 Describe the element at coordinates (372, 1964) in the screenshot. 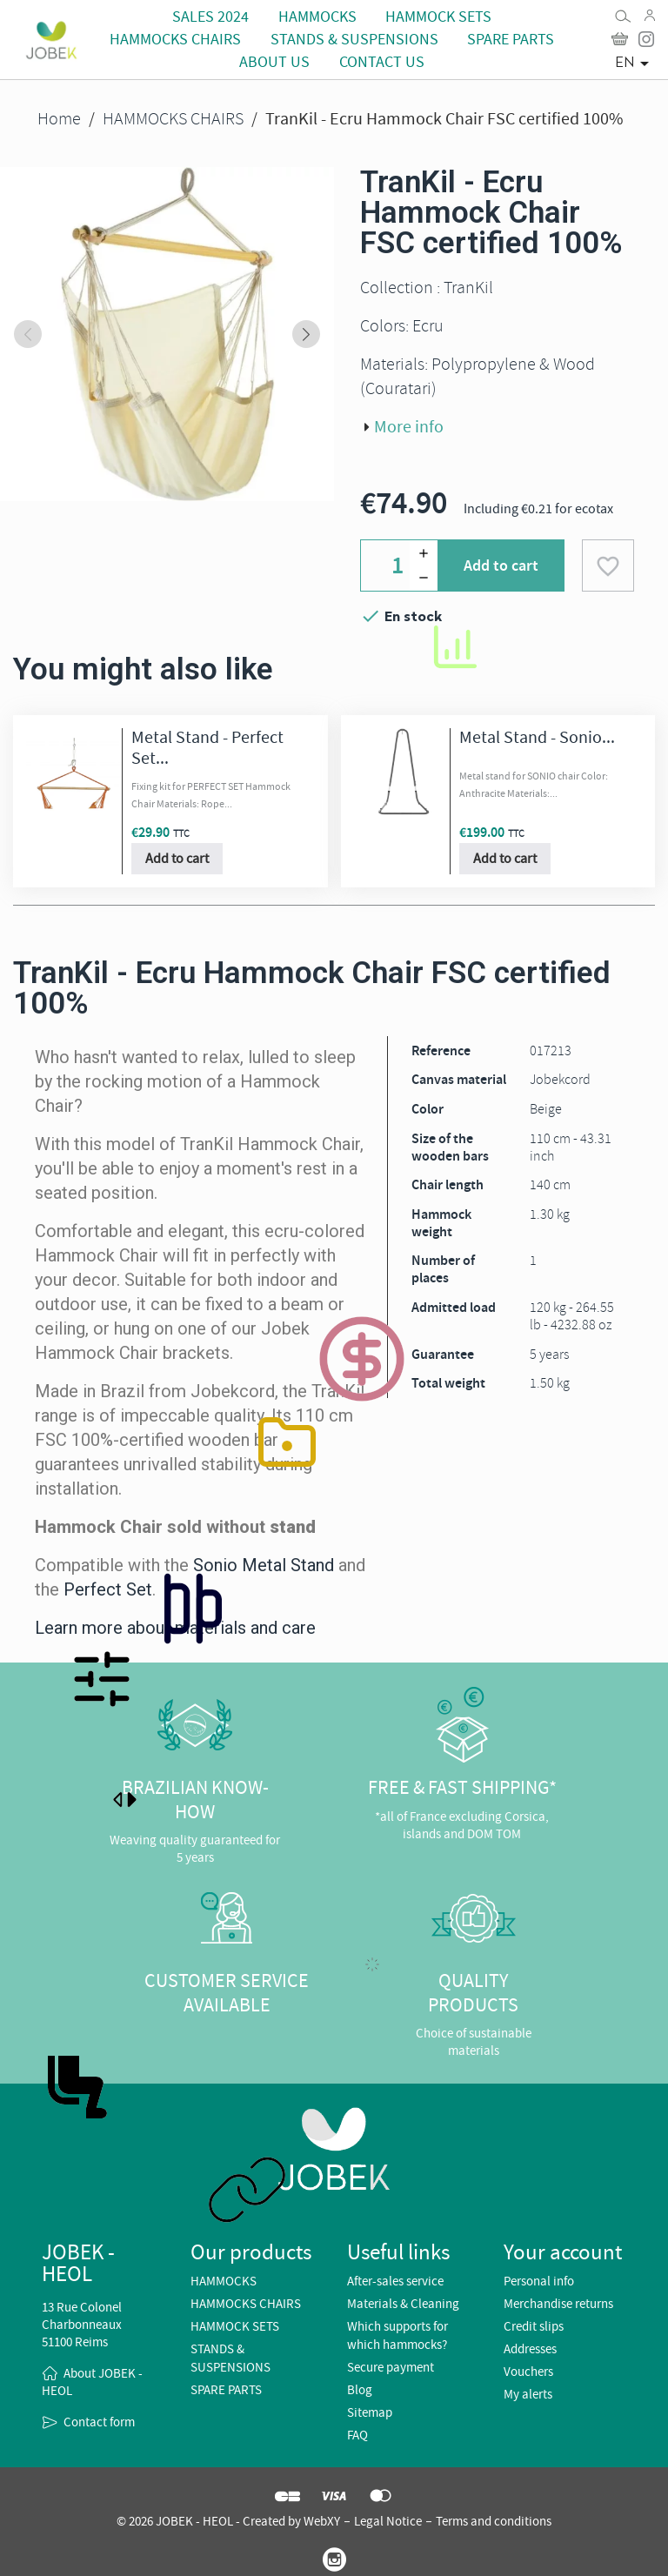

I see `indicates content is loading` at that location.